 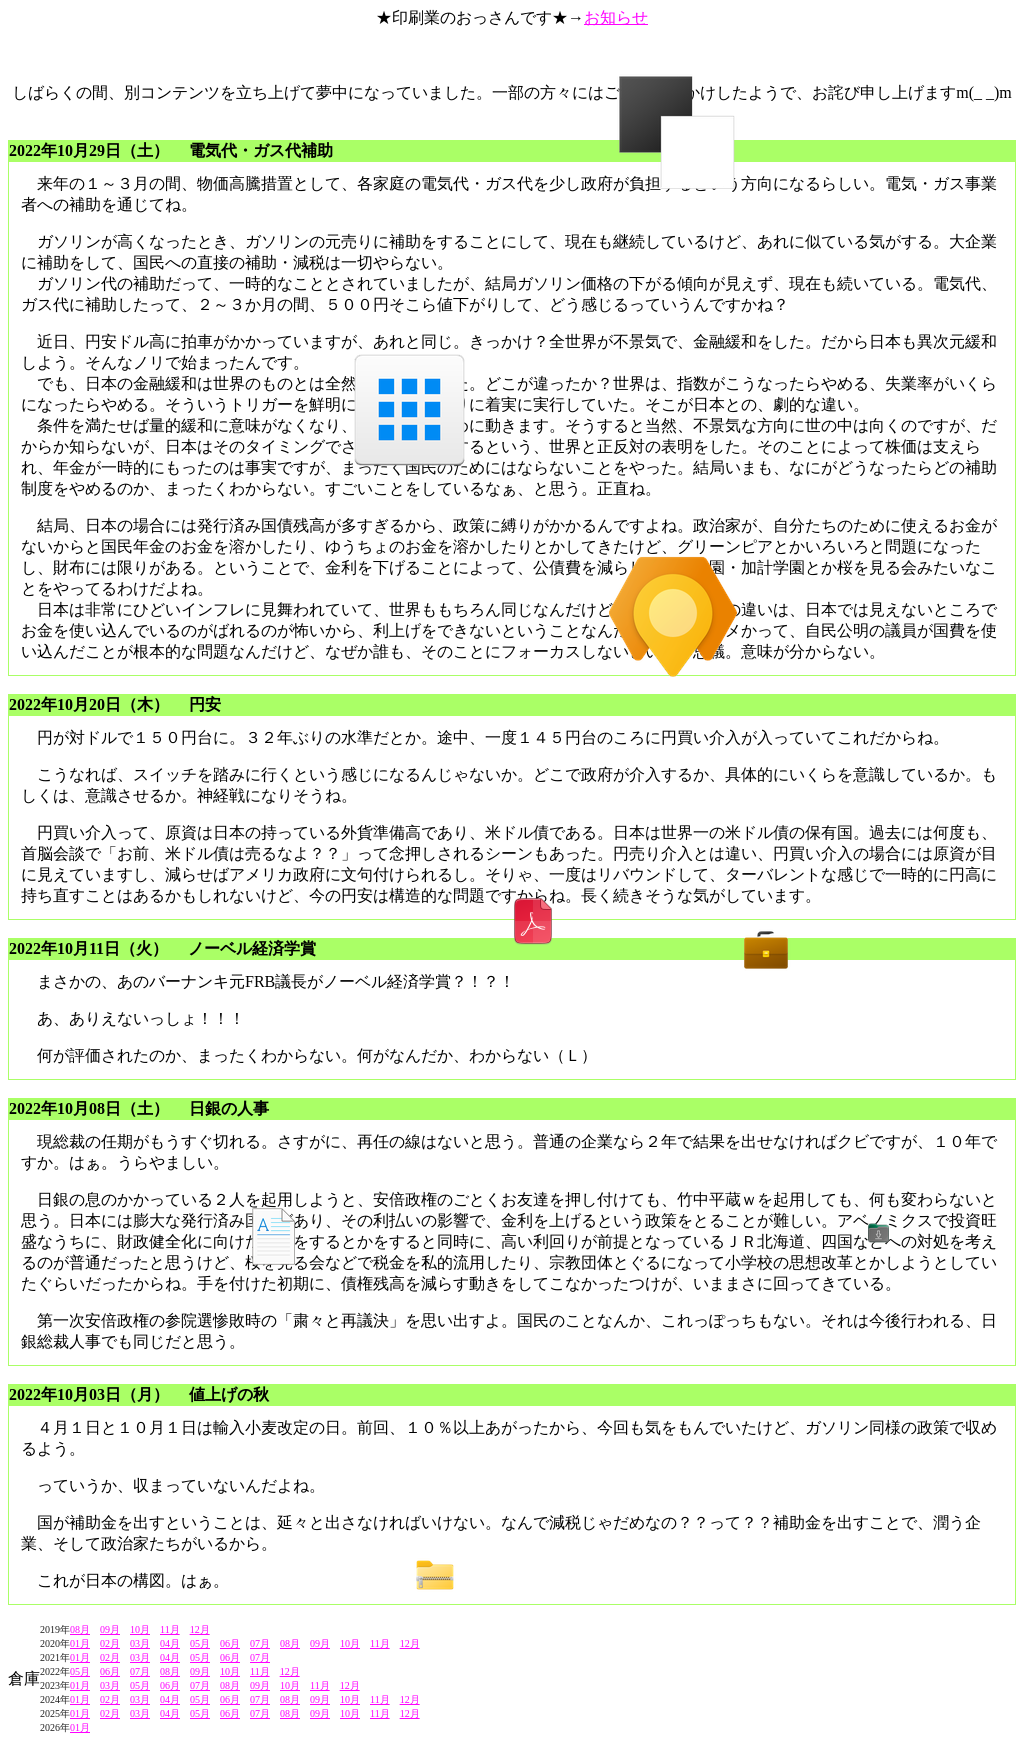 I want to click on open downloads folder, so click(x=878, y=1232).